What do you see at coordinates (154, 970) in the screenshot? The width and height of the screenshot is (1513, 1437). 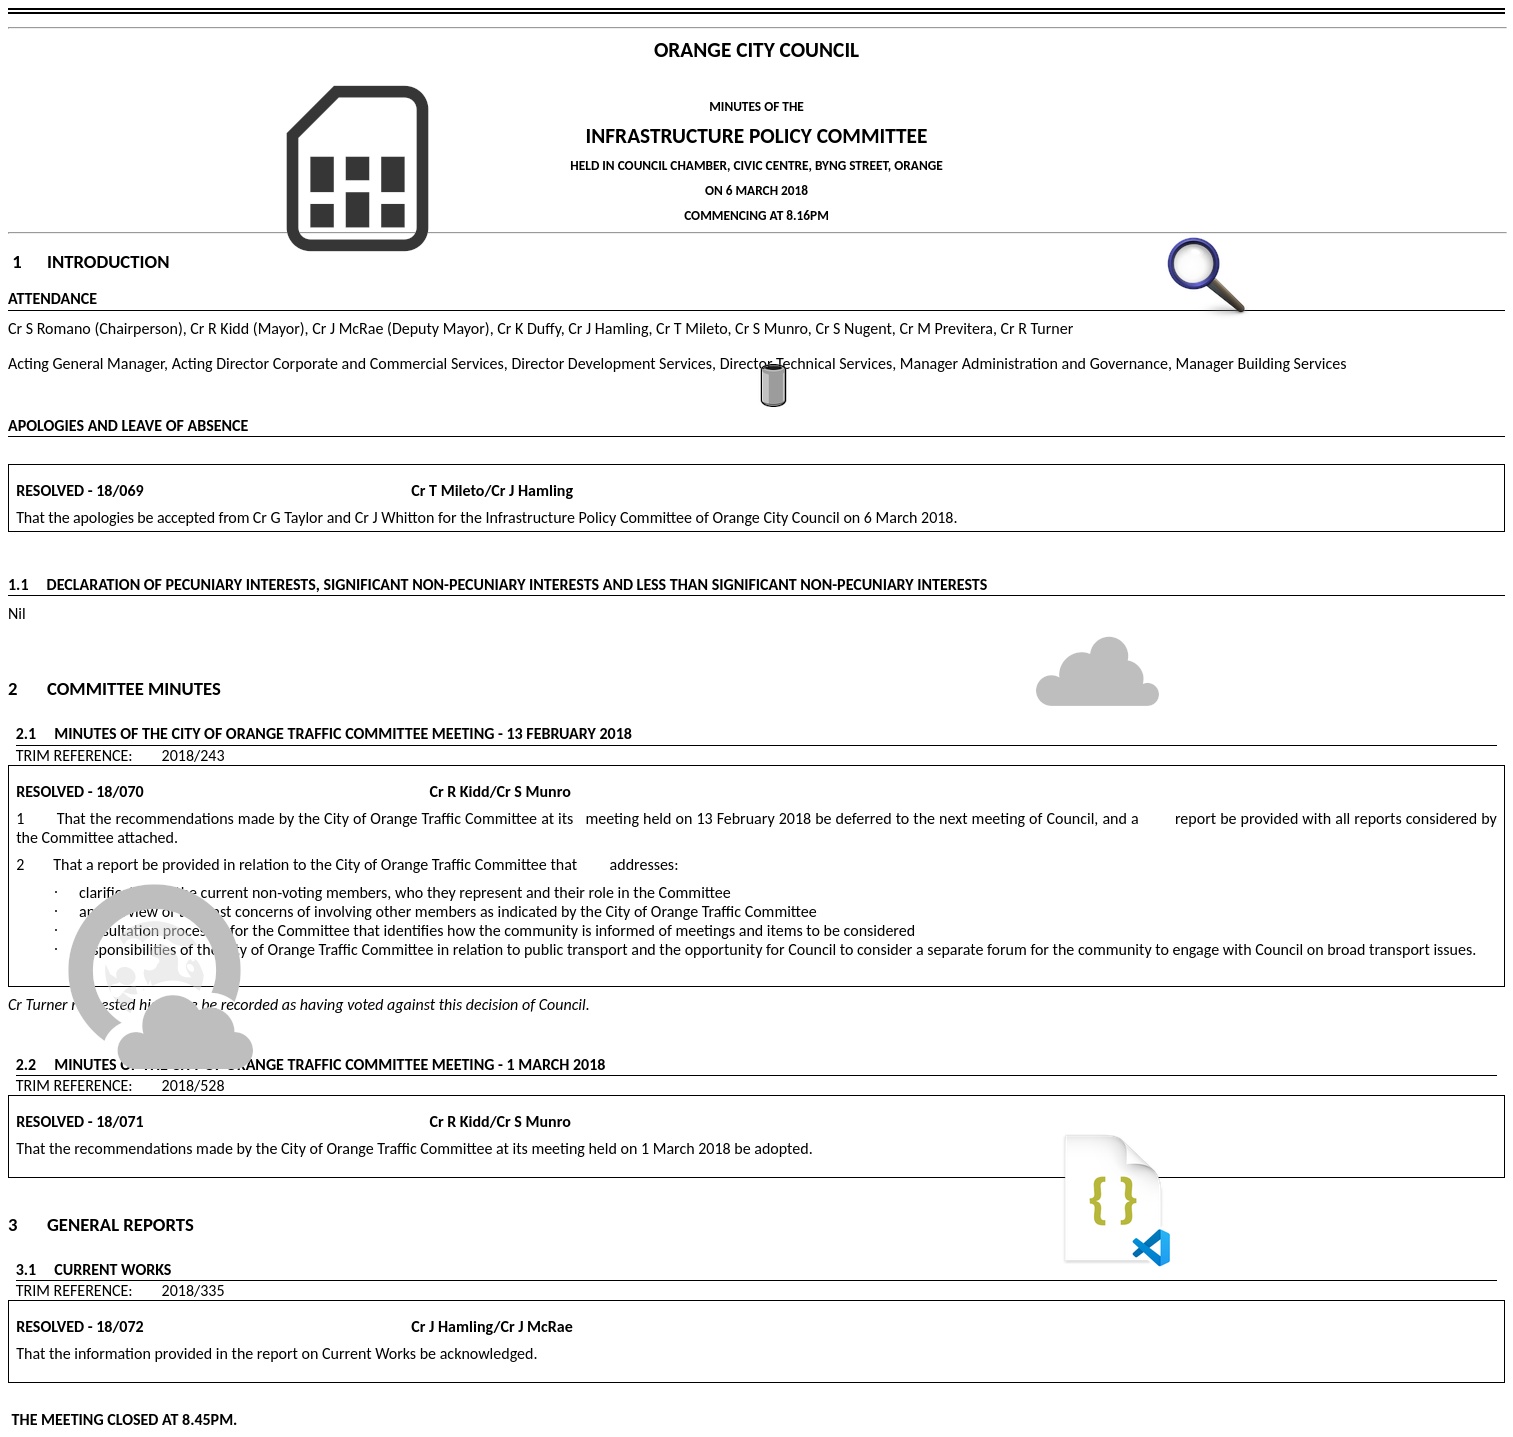 I see `indicates partly cloudy night weather conditions` at bounding box center [154, 970].